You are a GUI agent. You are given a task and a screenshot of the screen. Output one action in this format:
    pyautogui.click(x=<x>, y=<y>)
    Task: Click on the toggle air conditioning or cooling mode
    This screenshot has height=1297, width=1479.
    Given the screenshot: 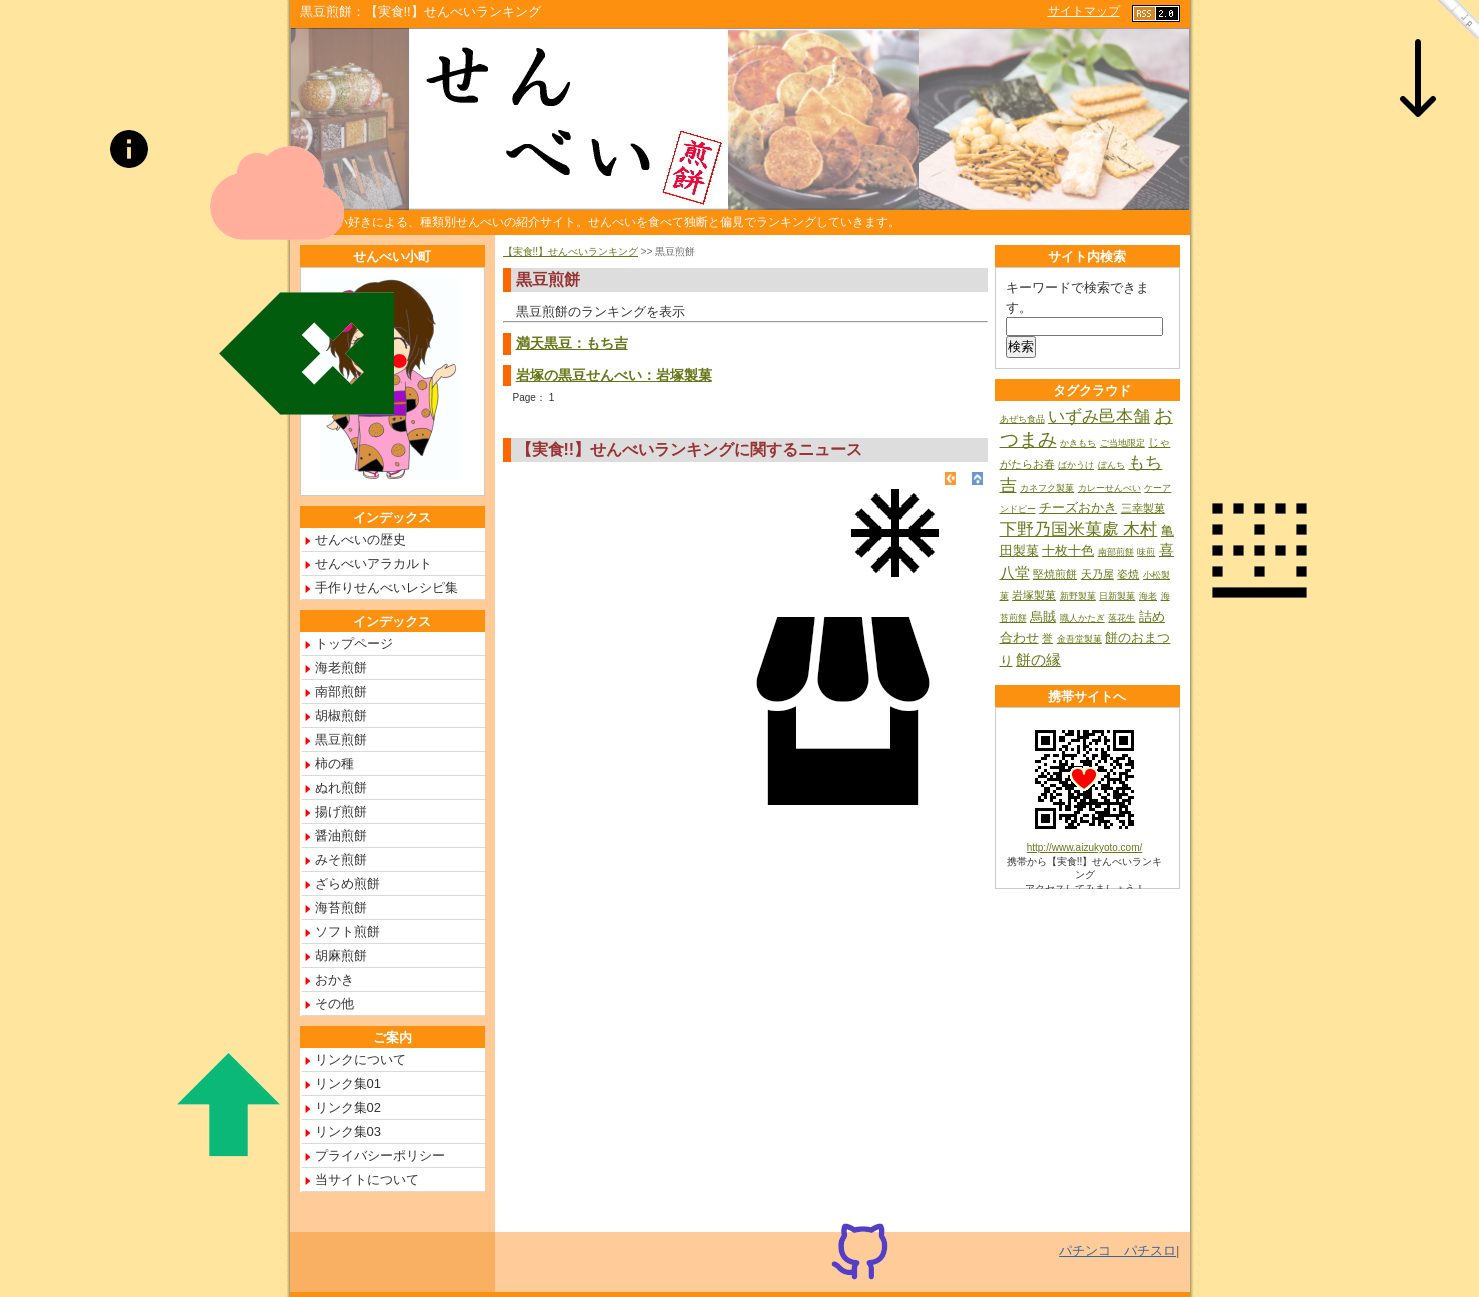 What is the action you would take?
    pyautogui.click(x=895, y=533)
    